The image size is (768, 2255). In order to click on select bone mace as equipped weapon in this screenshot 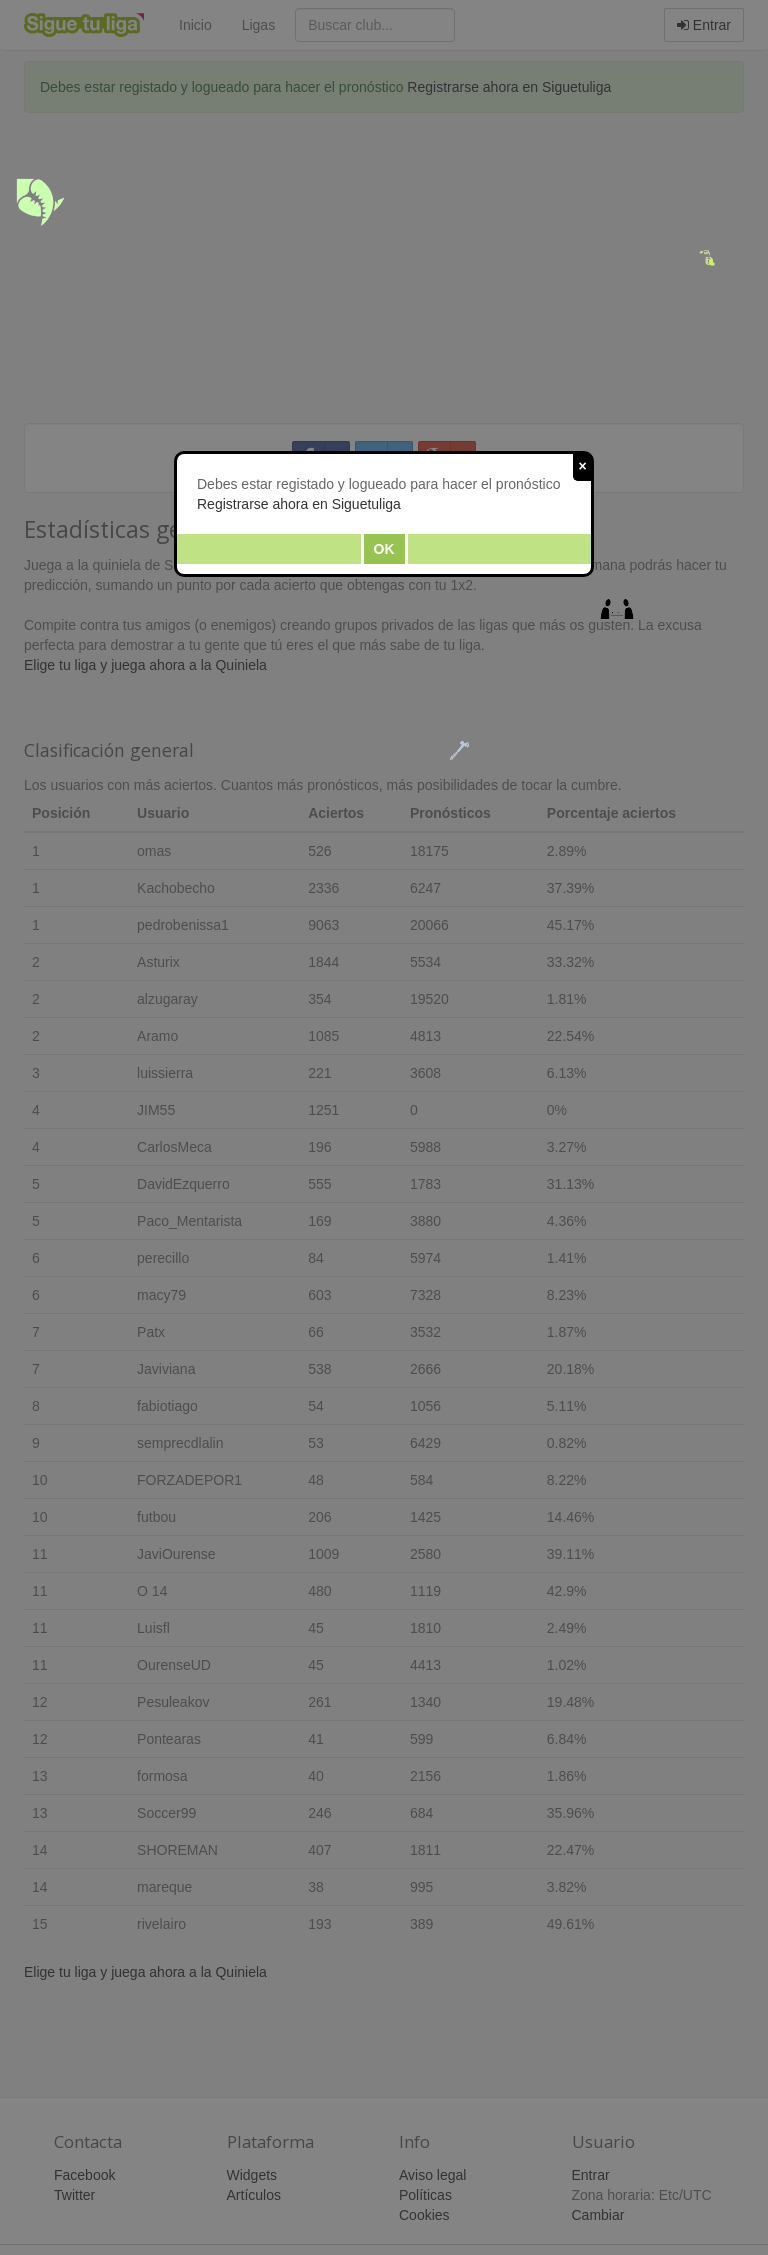, I will do `click(459, 750)`.